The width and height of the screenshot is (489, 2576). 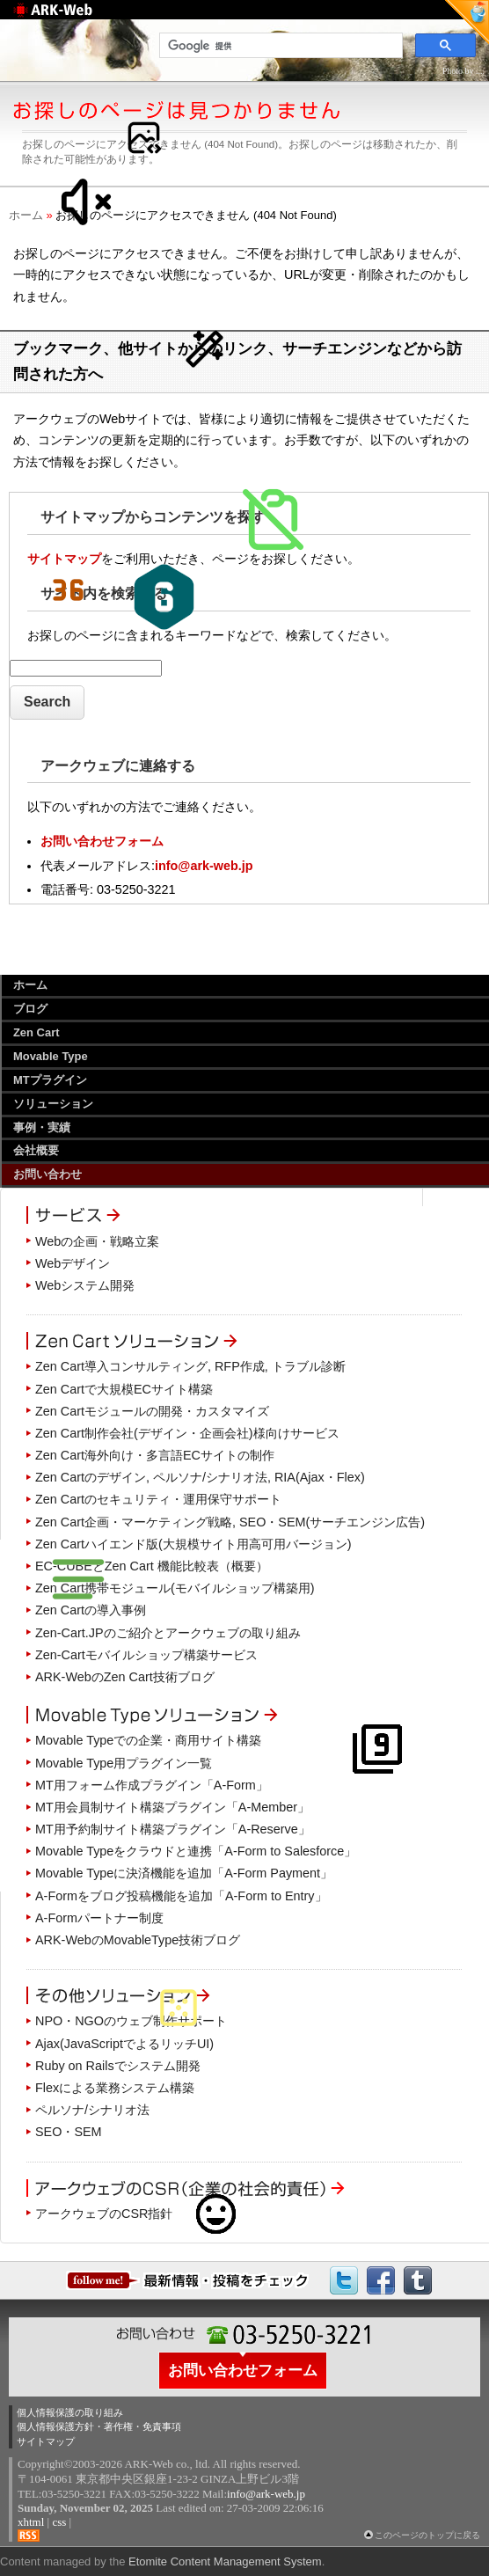 What do you see at coordinates (215, 2214) in the screenshot?
I see `insert an emoji or emoticon` at bounding box center [215, 2214].